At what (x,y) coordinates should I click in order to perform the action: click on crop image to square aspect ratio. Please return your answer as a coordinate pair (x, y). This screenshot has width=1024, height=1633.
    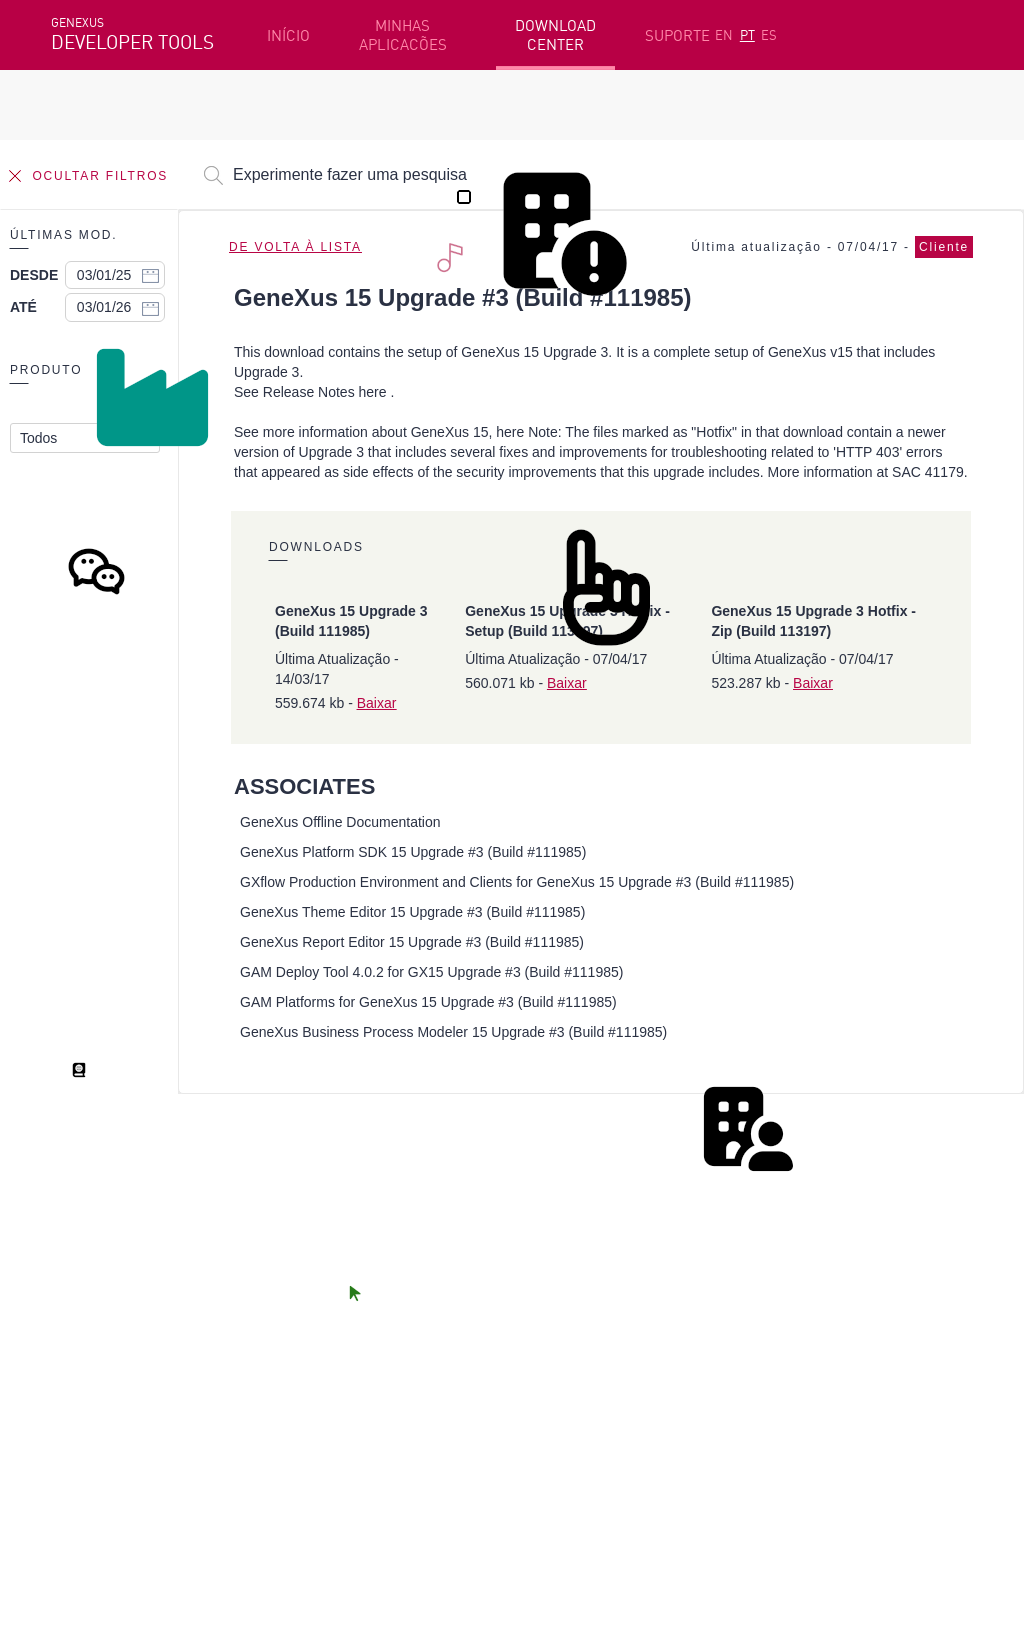
    Looking at the image, I should click on (464, 197).